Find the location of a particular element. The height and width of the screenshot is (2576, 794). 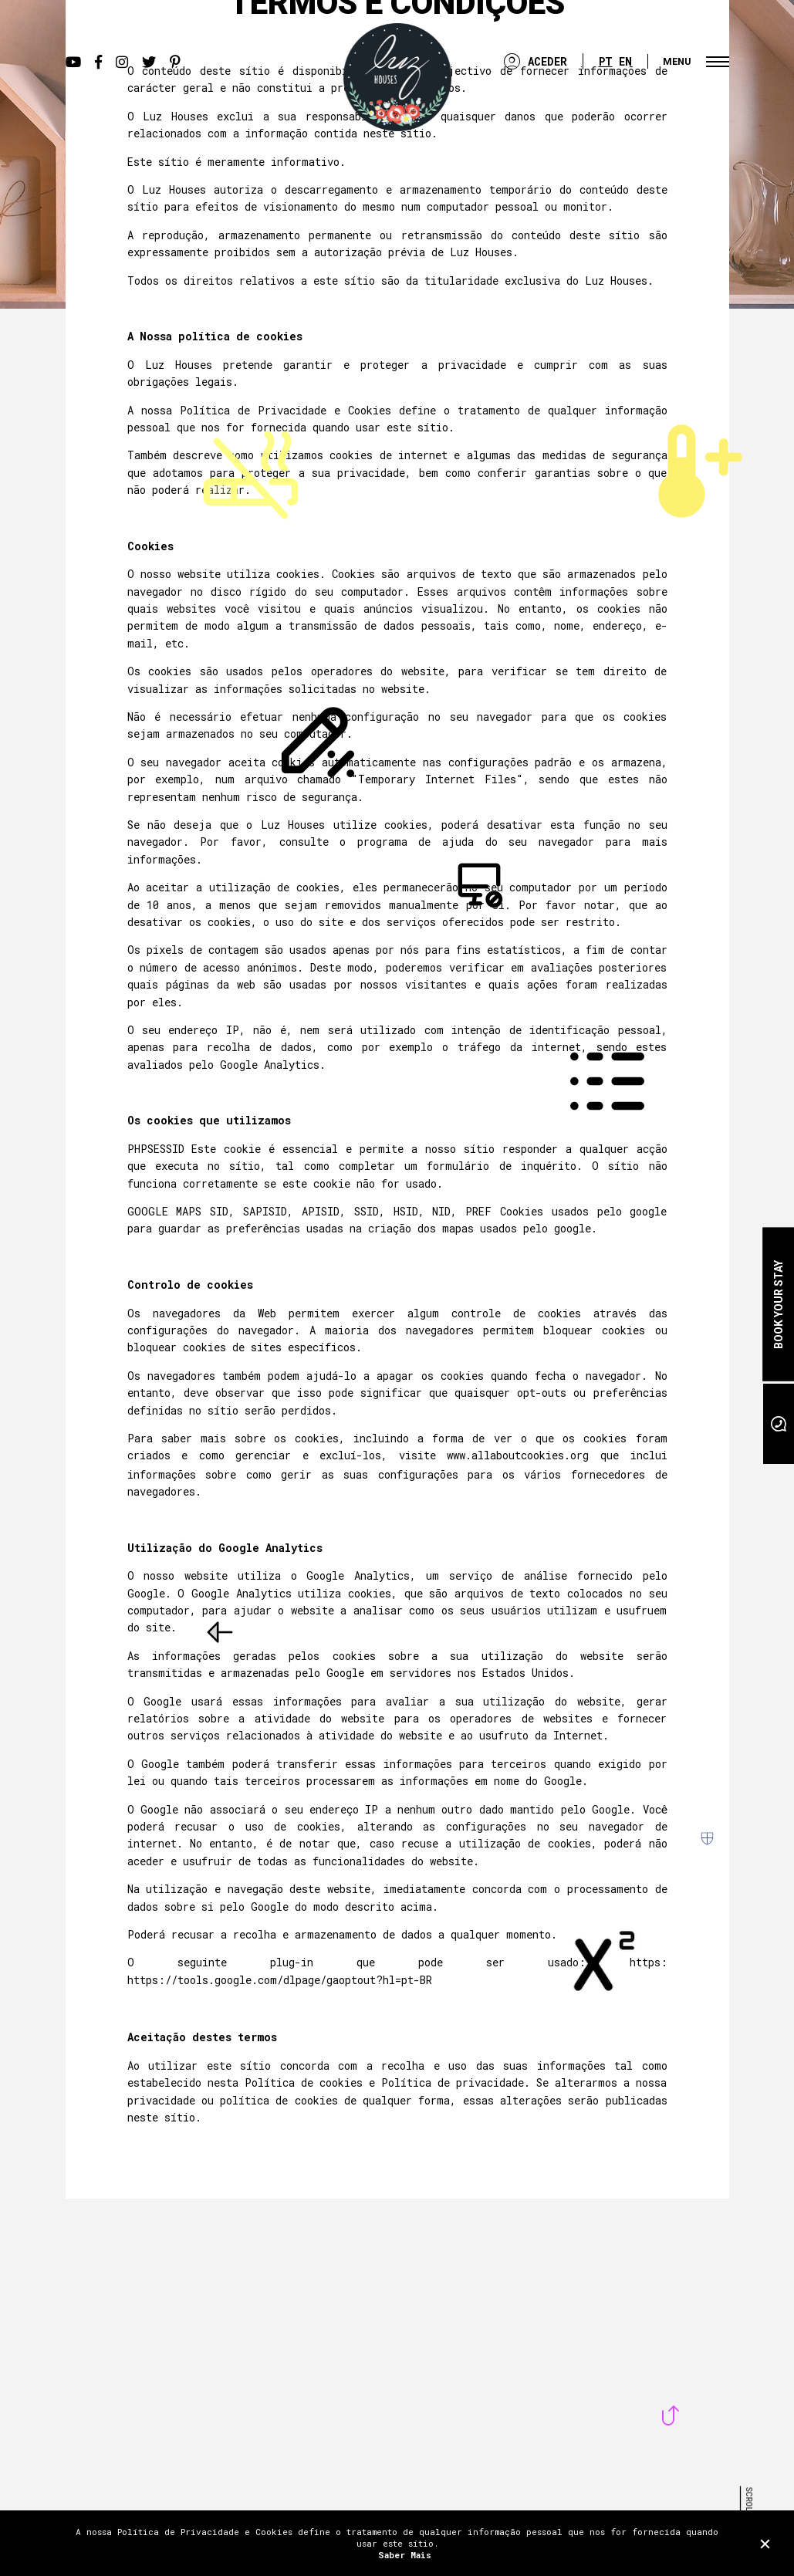

cancel or disconnect from desktop computer is located at coordinates (479, 884).